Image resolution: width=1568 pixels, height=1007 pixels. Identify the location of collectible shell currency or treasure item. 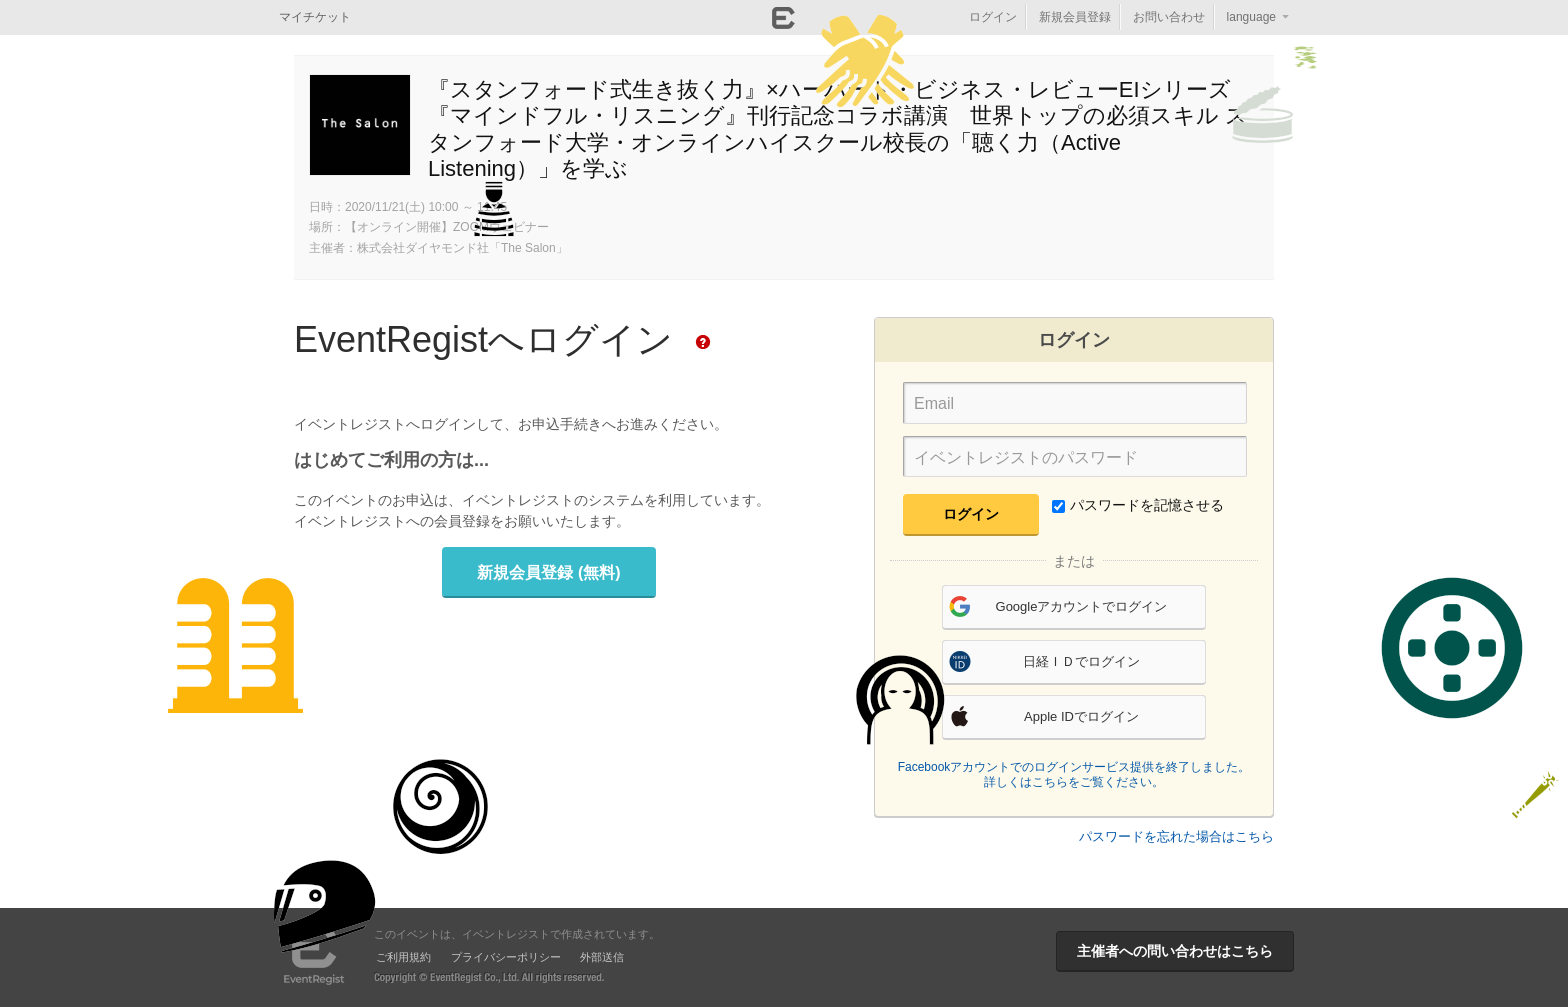
(440, 806).